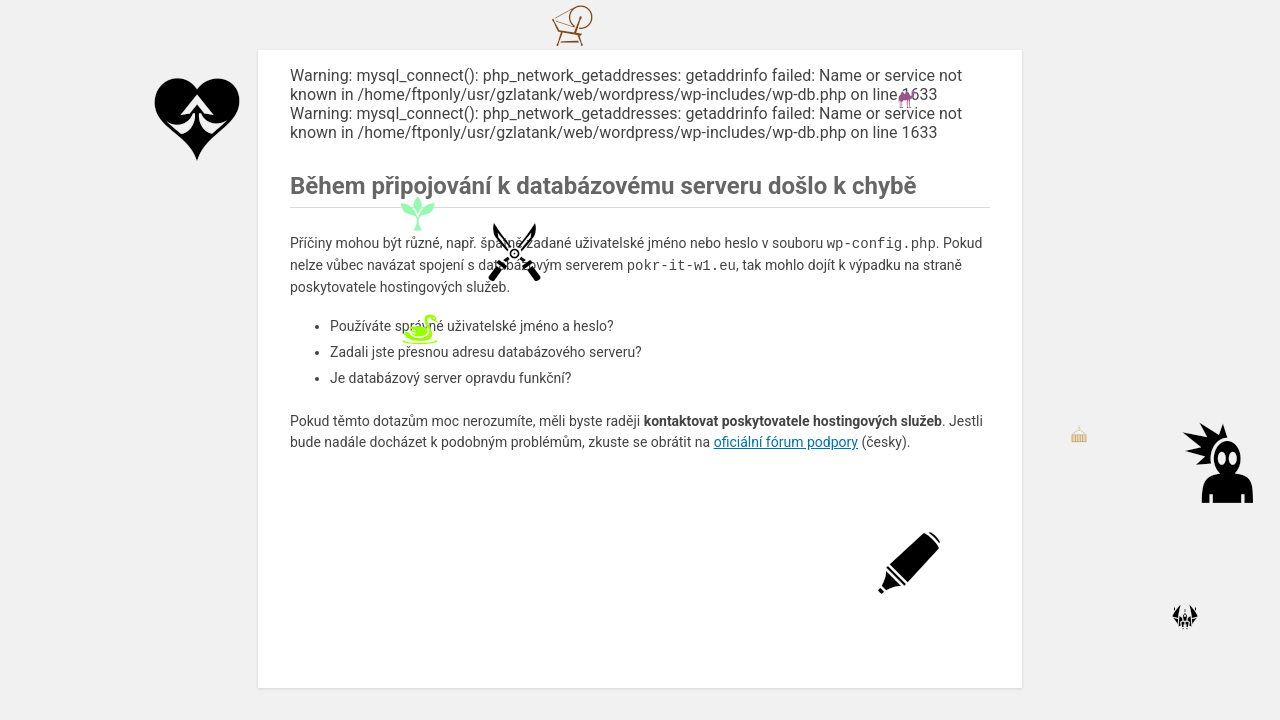 The image size is (1280, 720). I want to click on indicates new growth or beginner status, so click(417, 213).